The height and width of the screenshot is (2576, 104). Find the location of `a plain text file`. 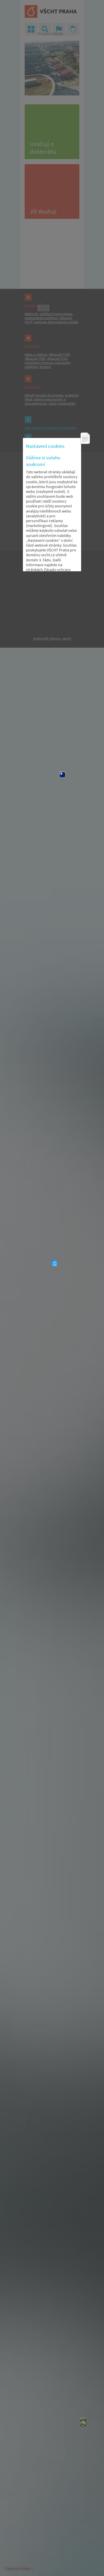

a plain text file is located at coordinates (85, 438).